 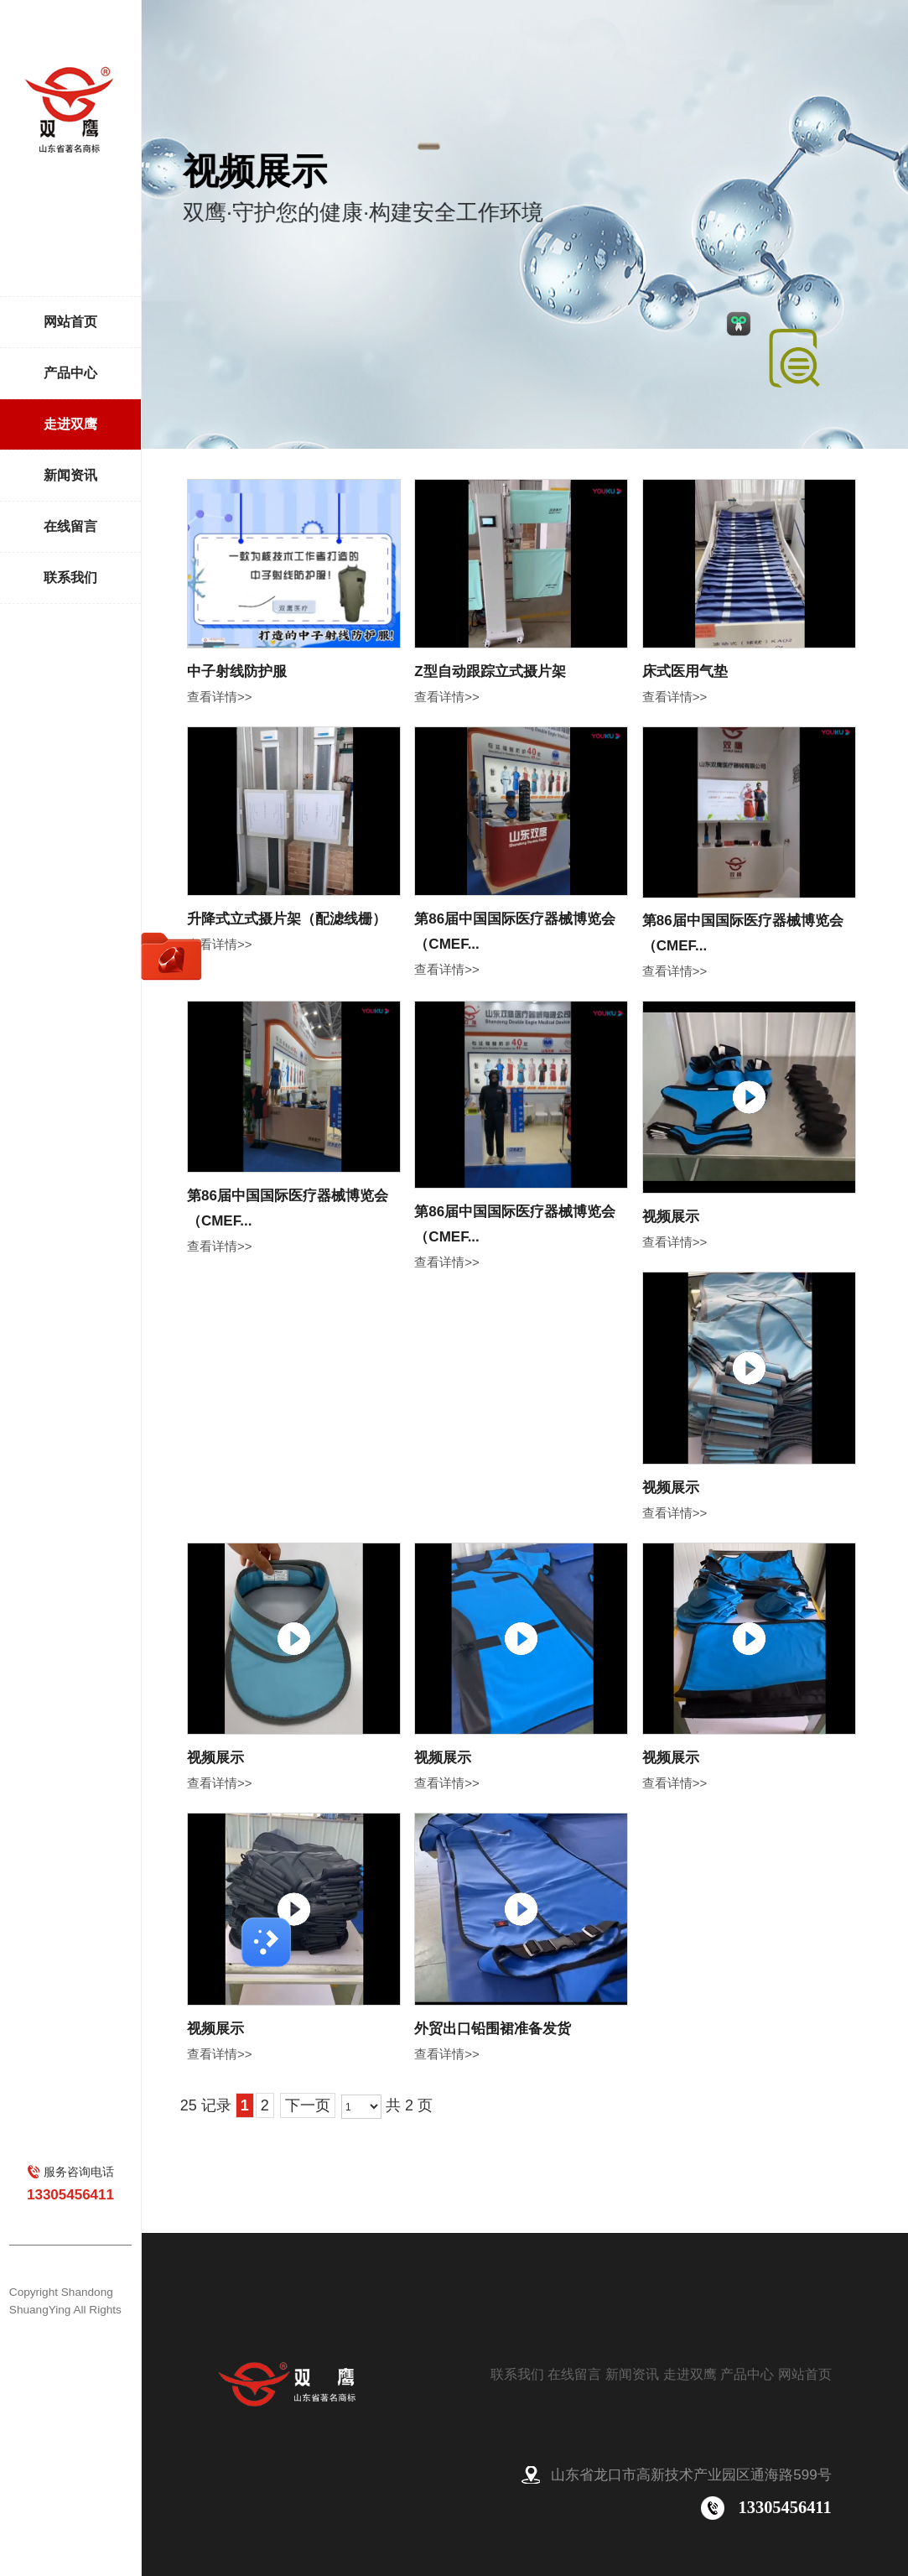 I want to click on open copyq clipboard manager, so click(x=739, y=324).